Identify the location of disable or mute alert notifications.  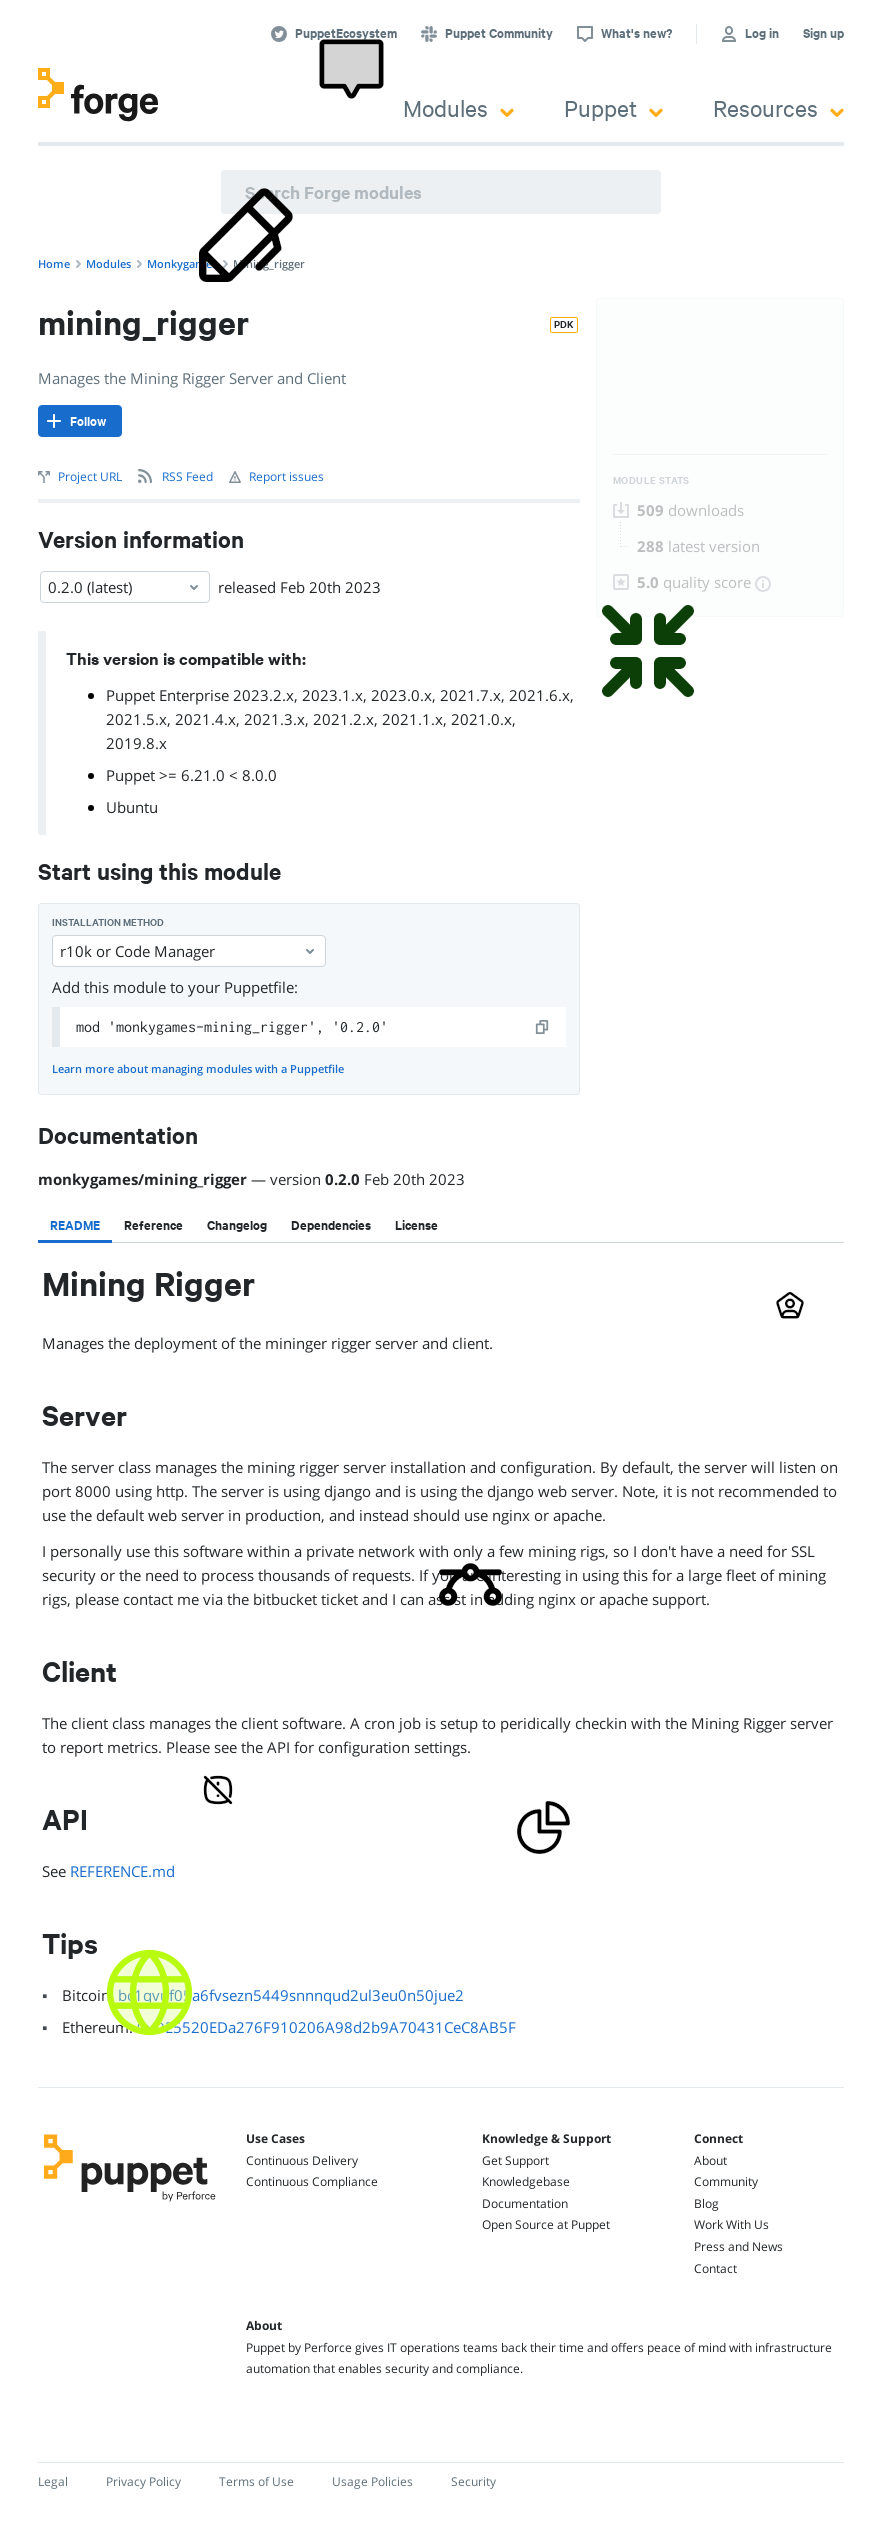
(218, 1790).